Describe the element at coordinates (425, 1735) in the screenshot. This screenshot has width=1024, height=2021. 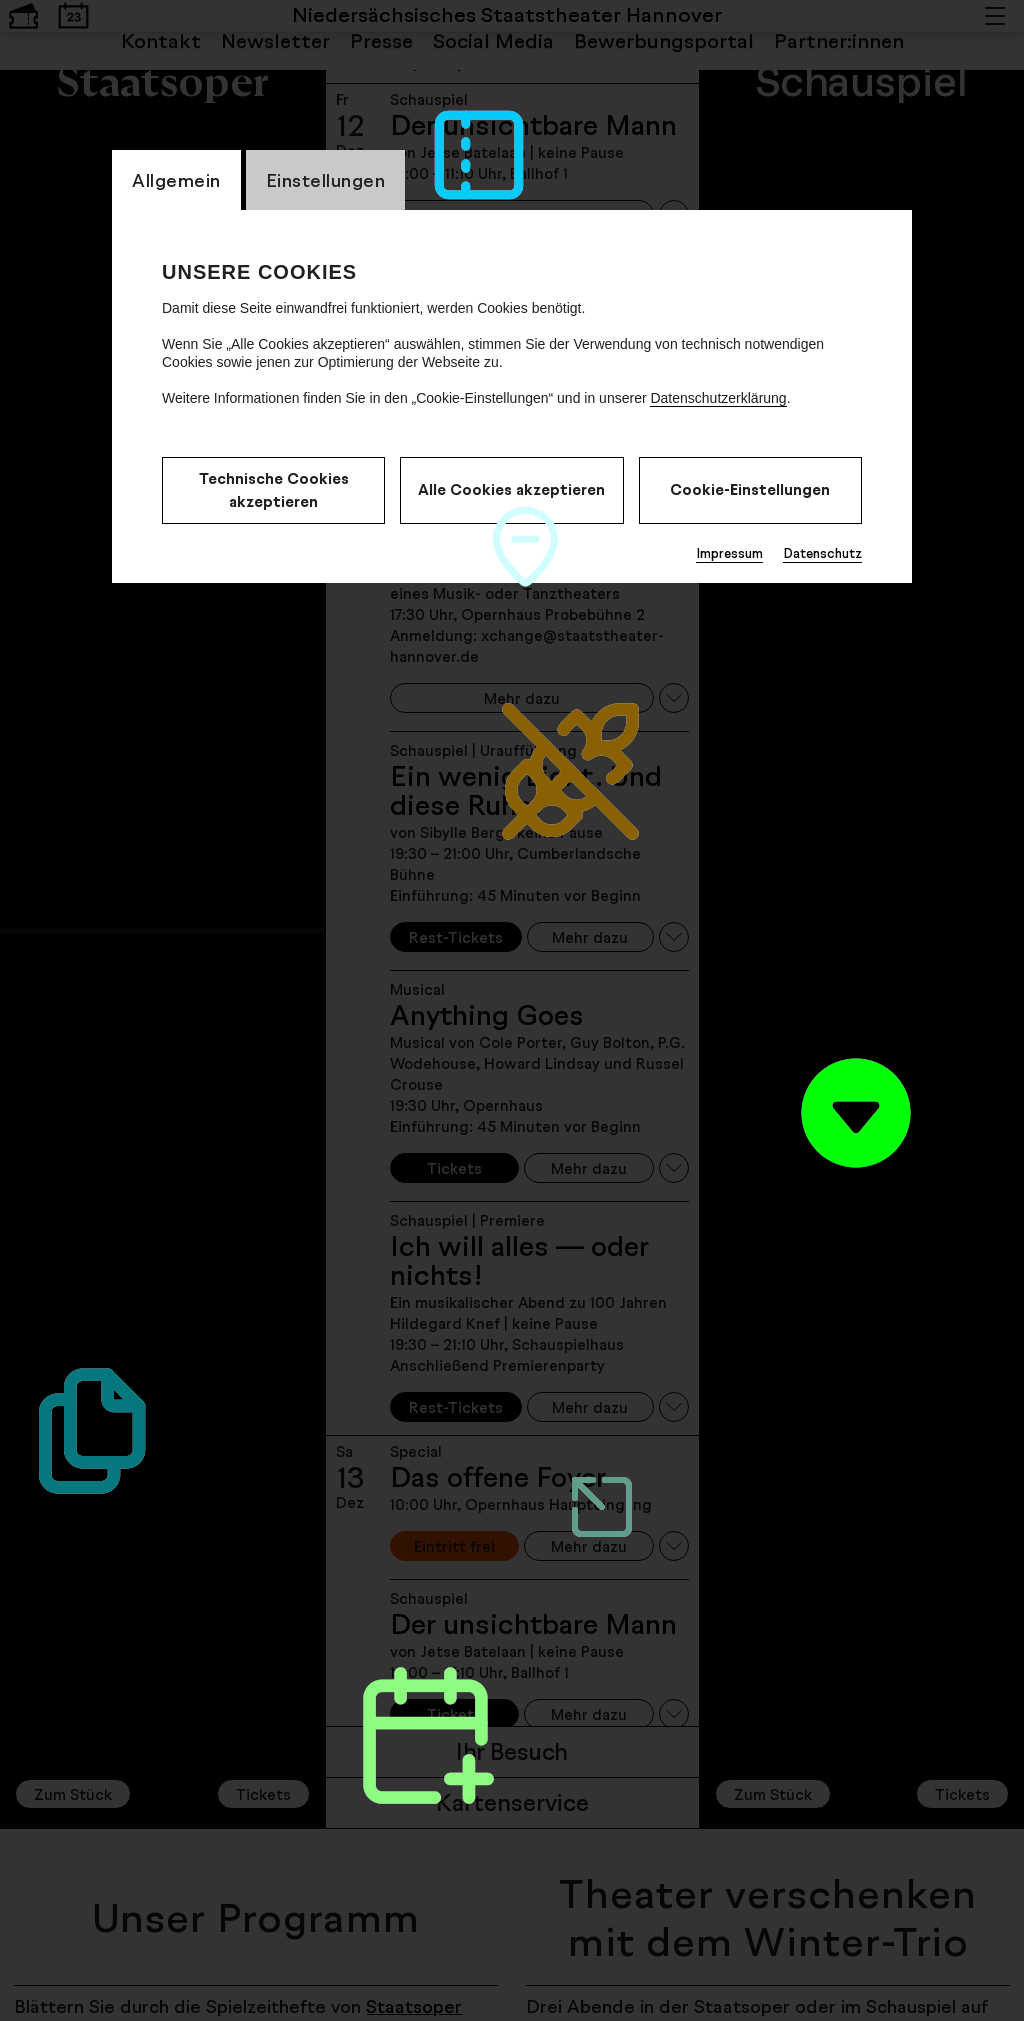
I see `add a new event to your calendar` at that location.